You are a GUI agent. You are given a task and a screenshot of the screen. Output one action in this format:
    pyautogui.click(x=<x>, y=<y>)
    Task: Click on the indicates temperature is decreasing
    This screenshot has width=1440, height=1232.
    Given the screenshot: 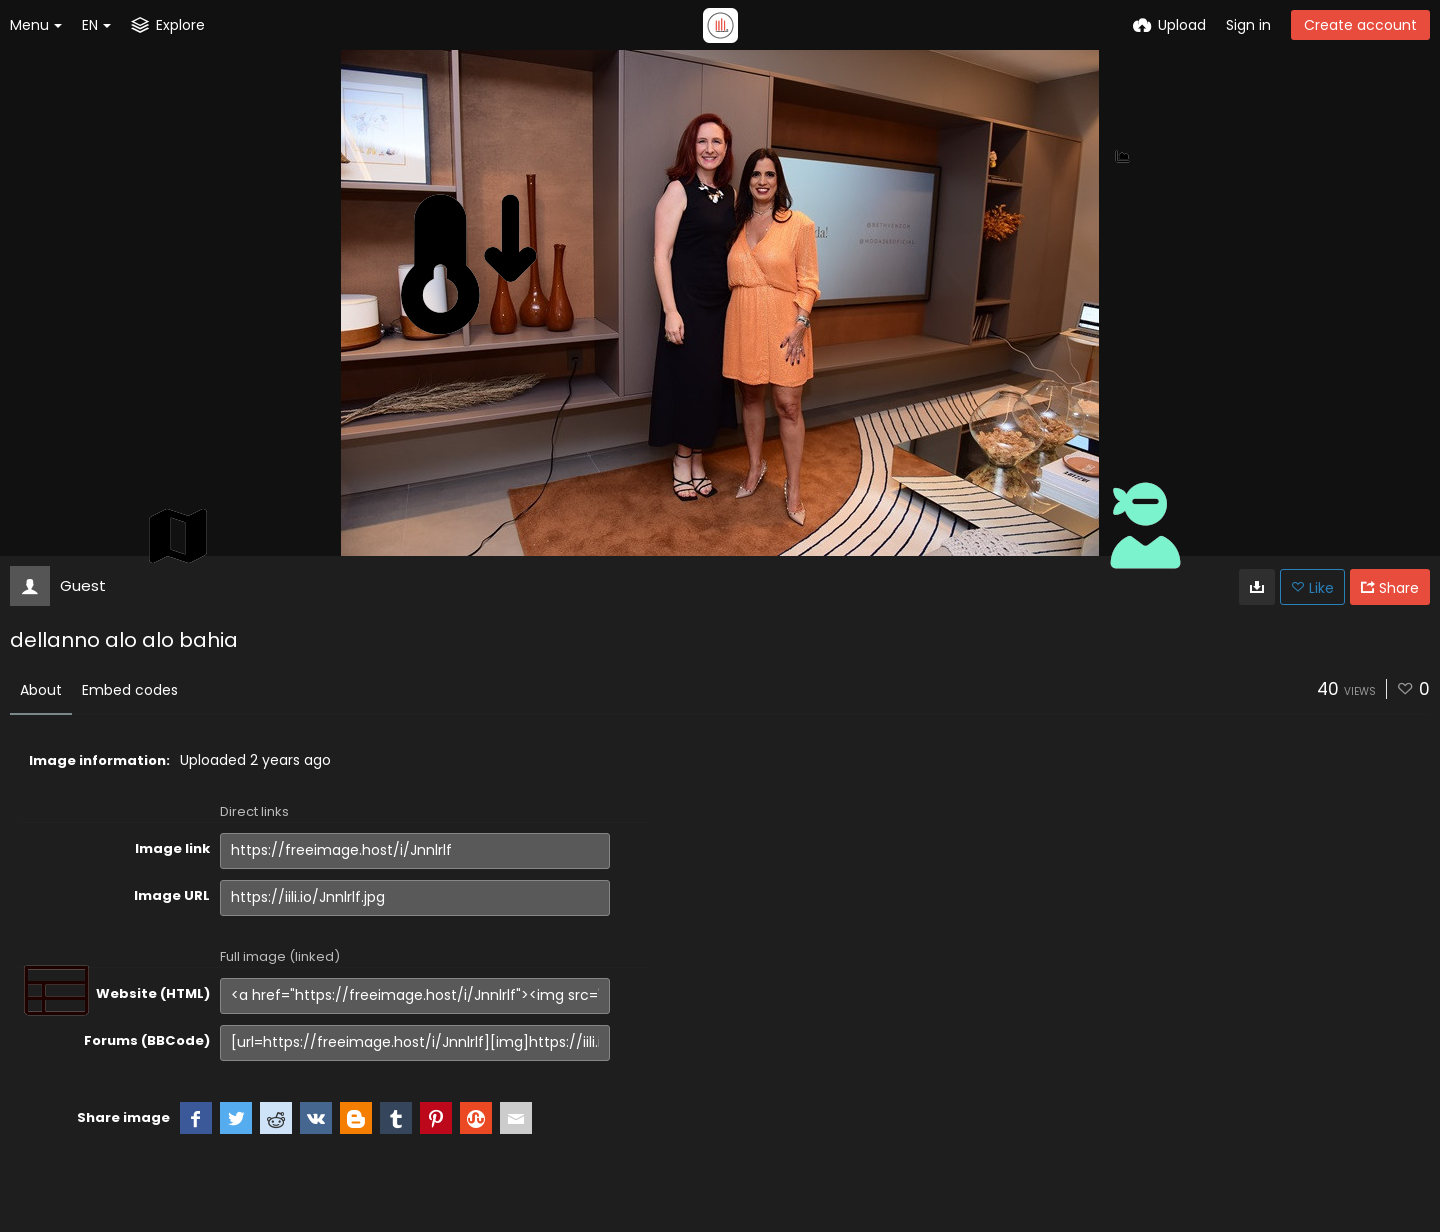 What is the action you would take?
    pyautogui.click(x=466, y=264)
    